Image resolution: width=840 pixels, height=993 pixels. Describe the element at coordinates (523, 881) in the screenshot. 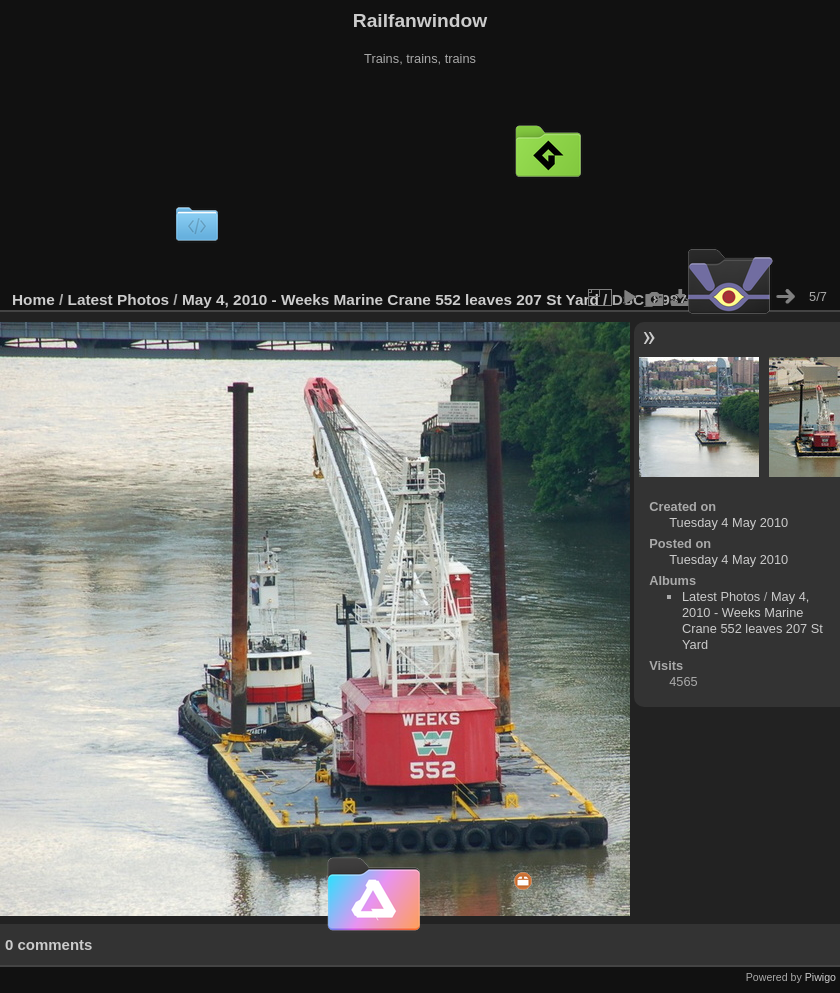

I see `indicates a packaged or bundled item` at that location.